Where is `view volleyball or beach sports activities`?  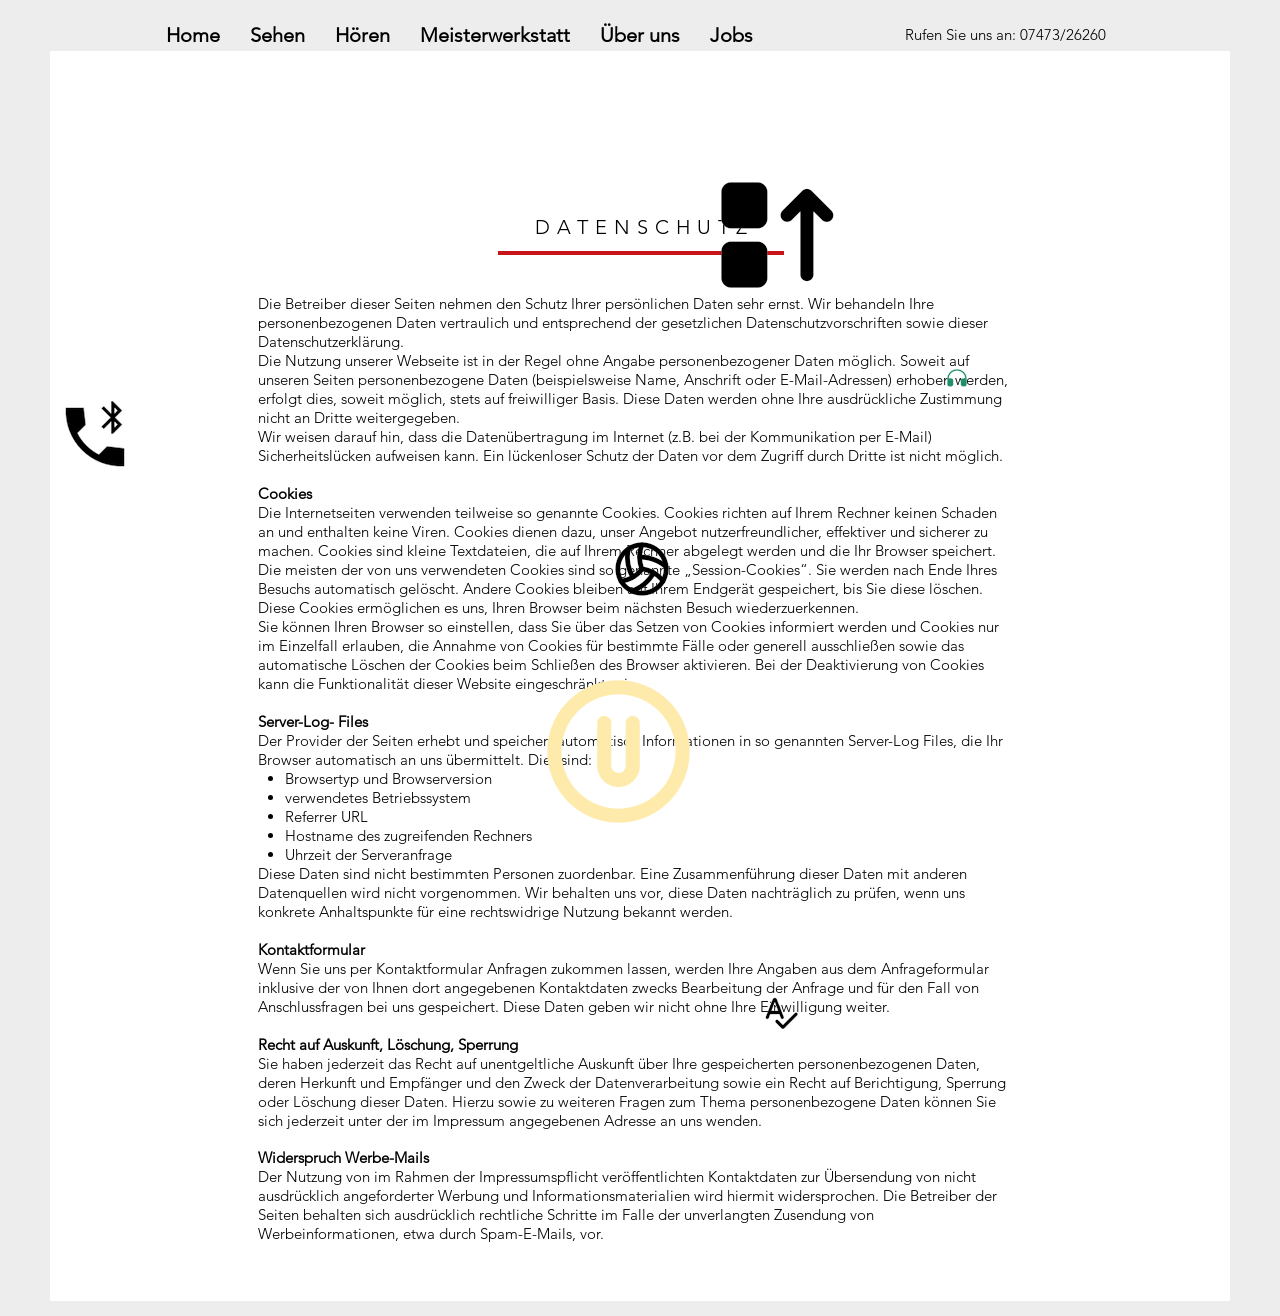
view volleyball or beach sports activities is located at coordinates (642, 569).